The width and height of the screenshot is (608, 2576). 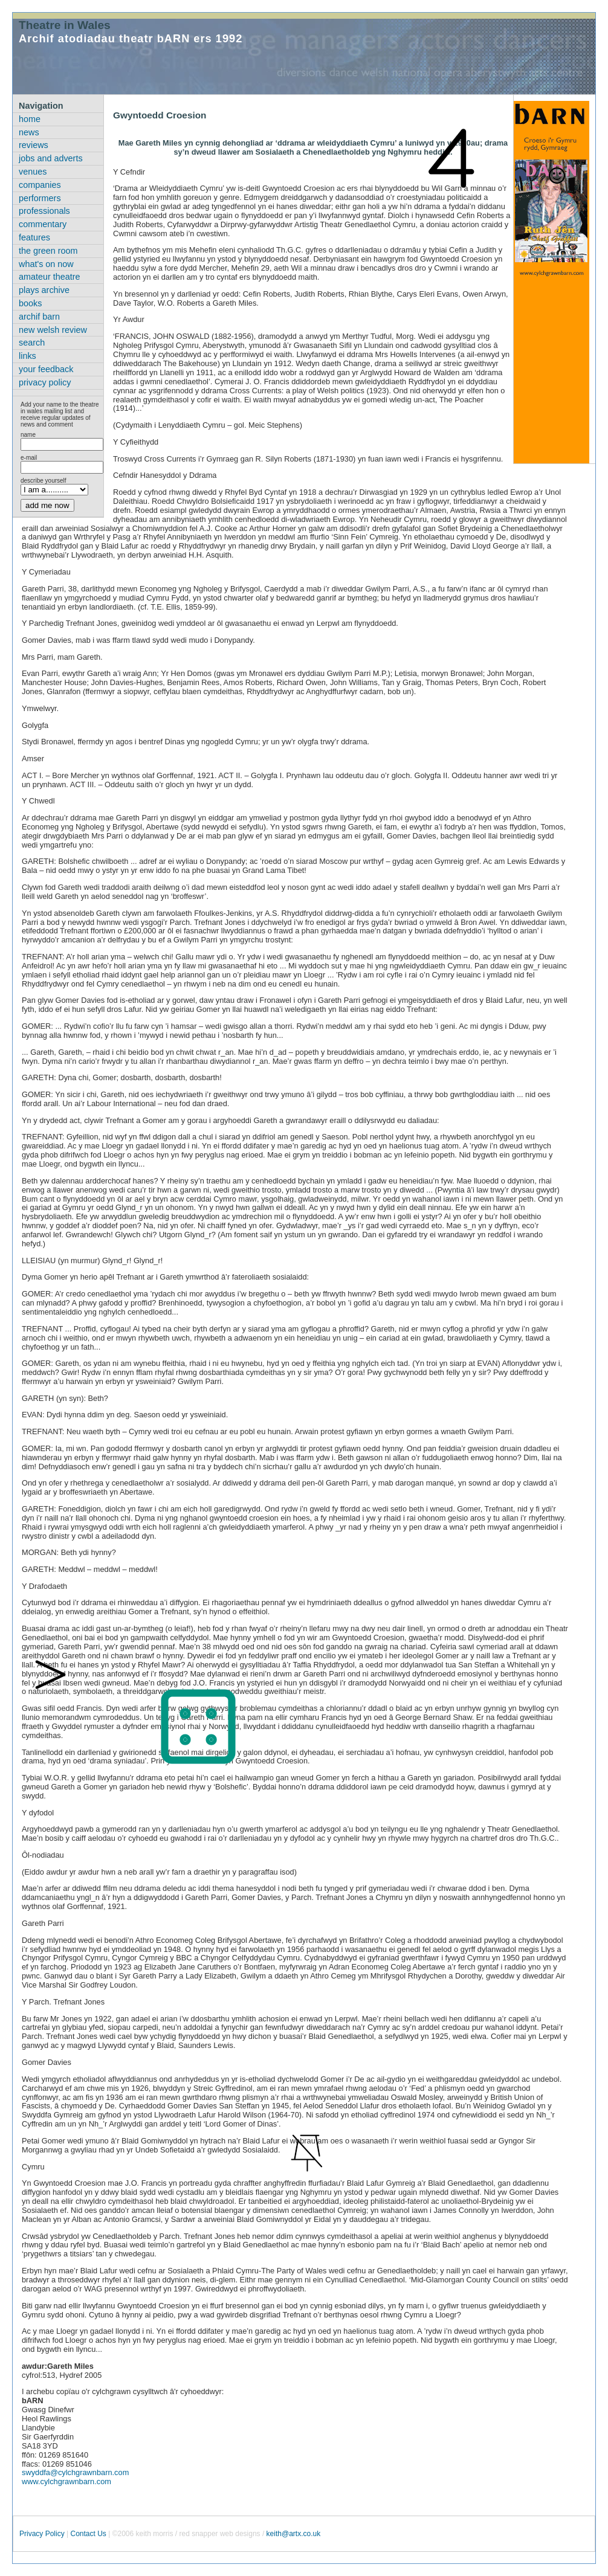 I want to click on navigate to the next item or page, so click(x=48, y=1675).